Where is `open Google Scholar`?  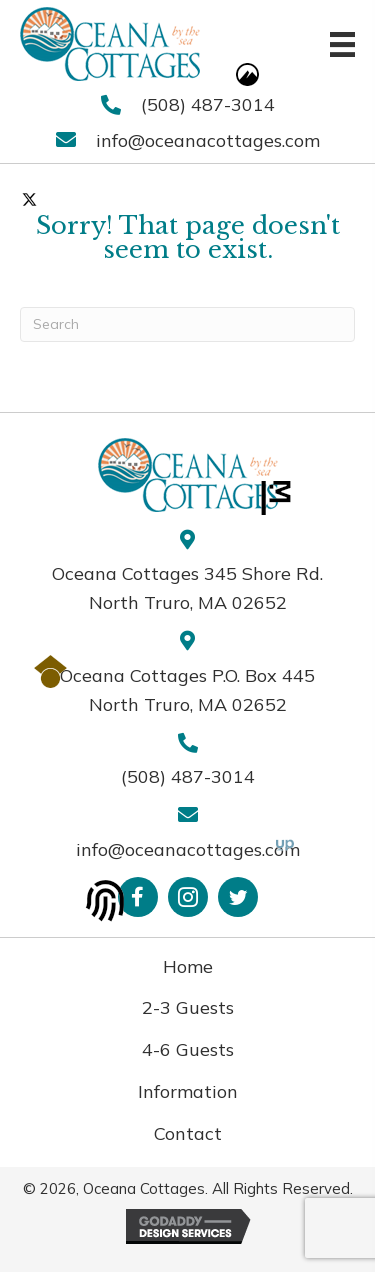
open Google Scholar is located at coordinates (50, 671).